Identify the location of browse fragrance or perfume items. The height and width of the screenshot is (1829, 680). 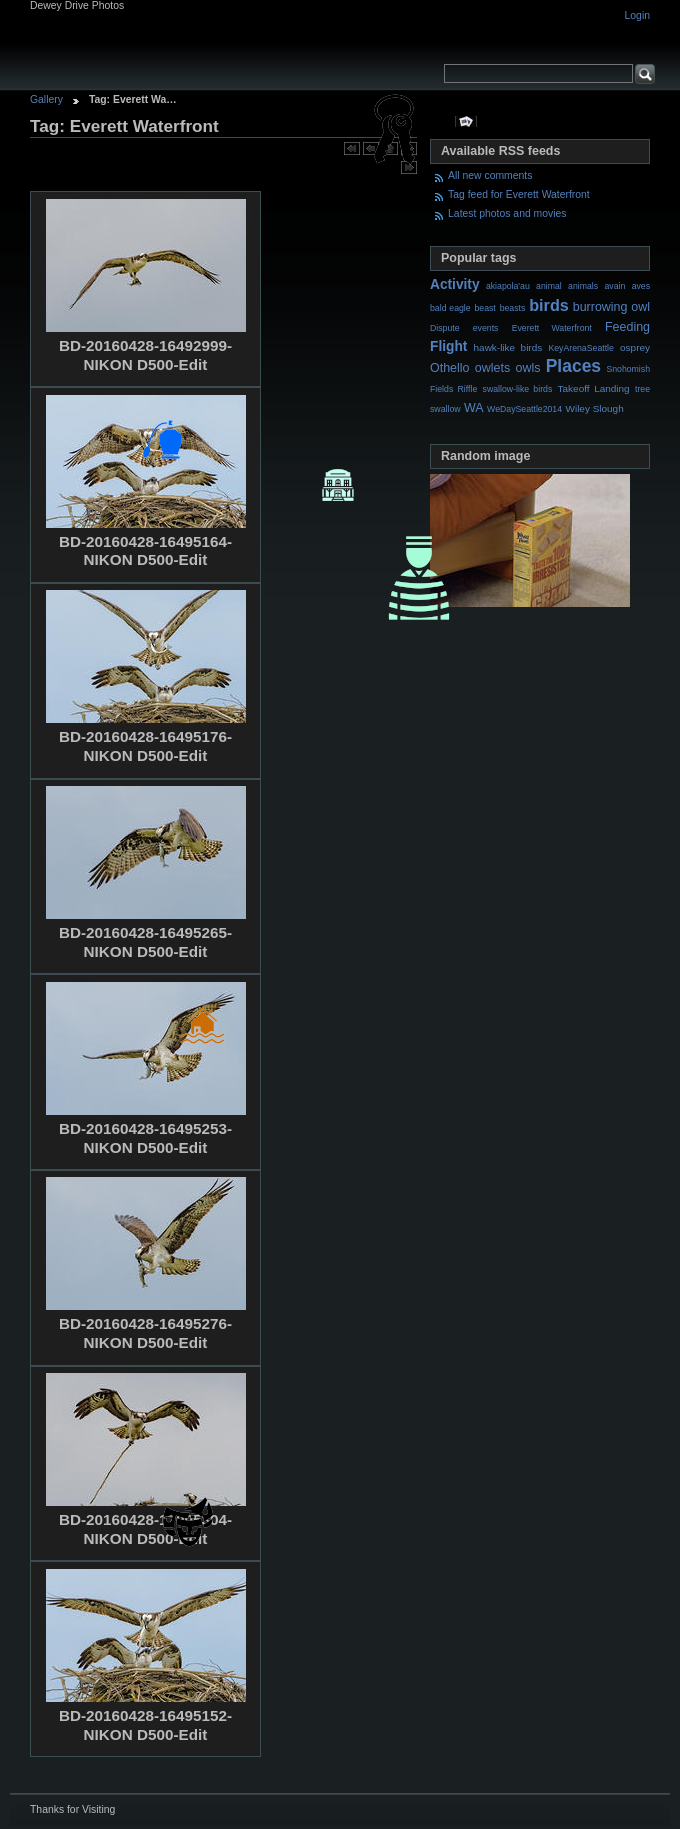
(162, 439).